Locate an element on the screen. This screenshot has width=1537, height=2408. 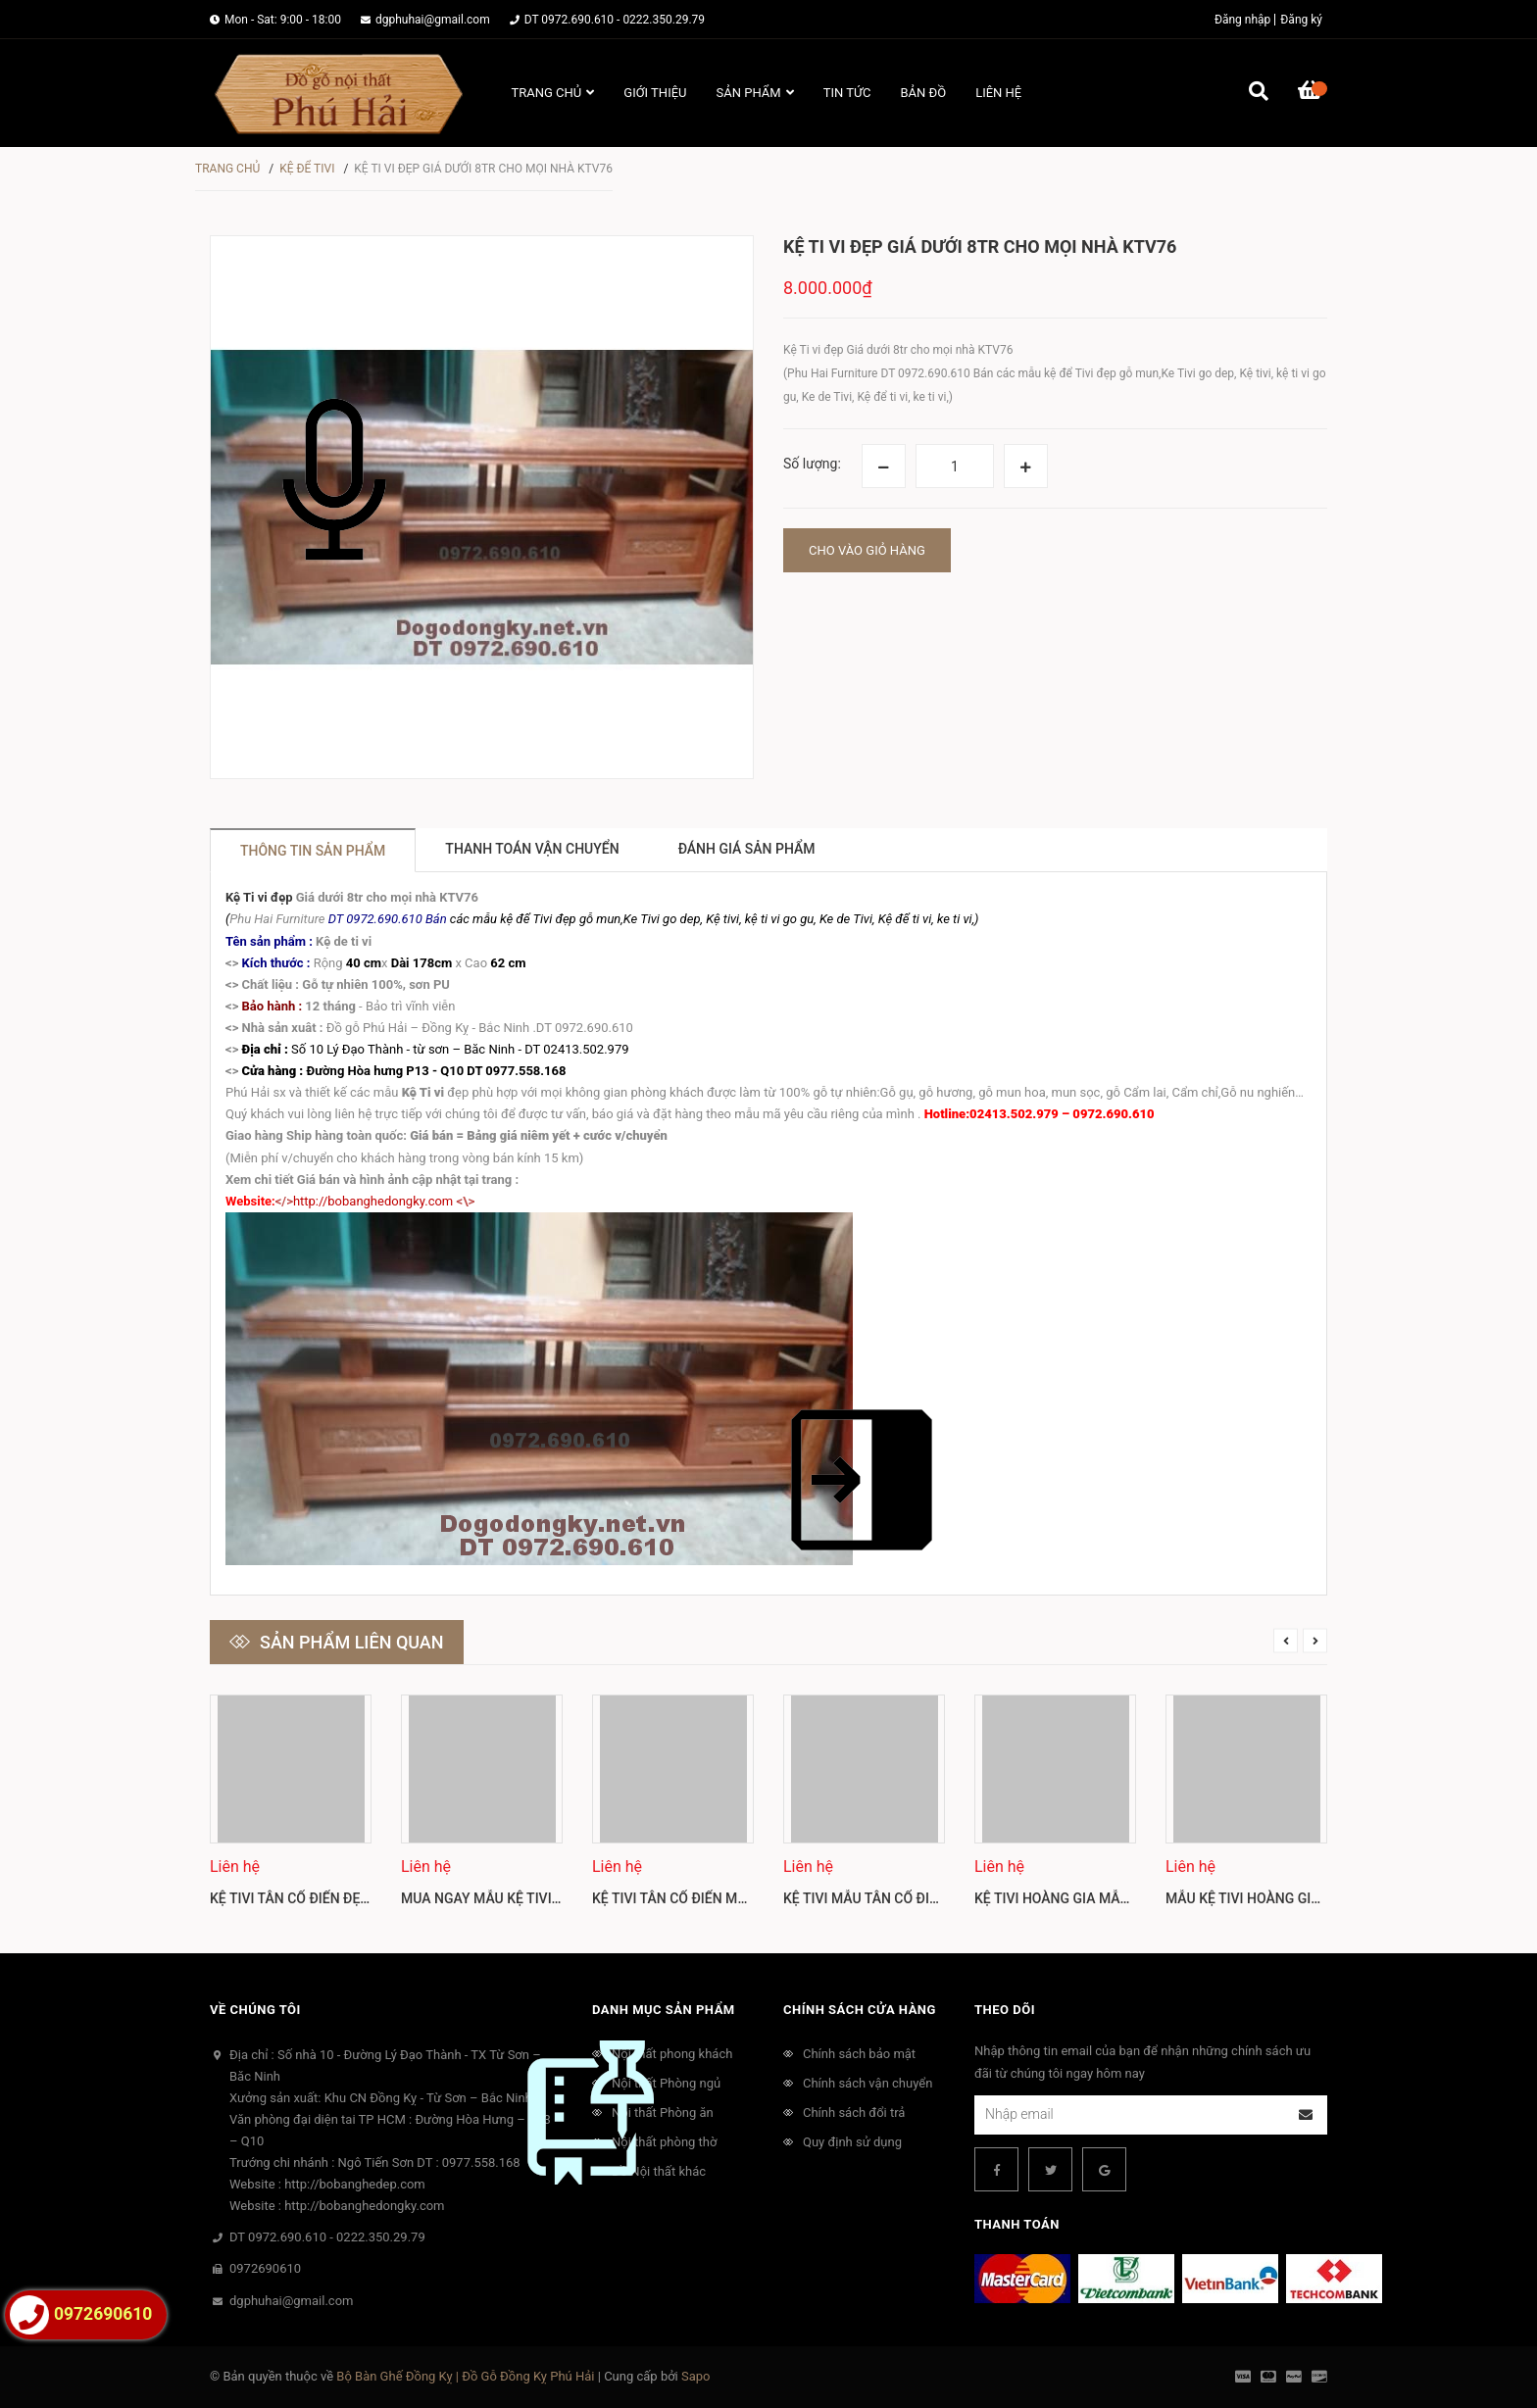
activate voice input or recording is located at coordinates (334, 479).